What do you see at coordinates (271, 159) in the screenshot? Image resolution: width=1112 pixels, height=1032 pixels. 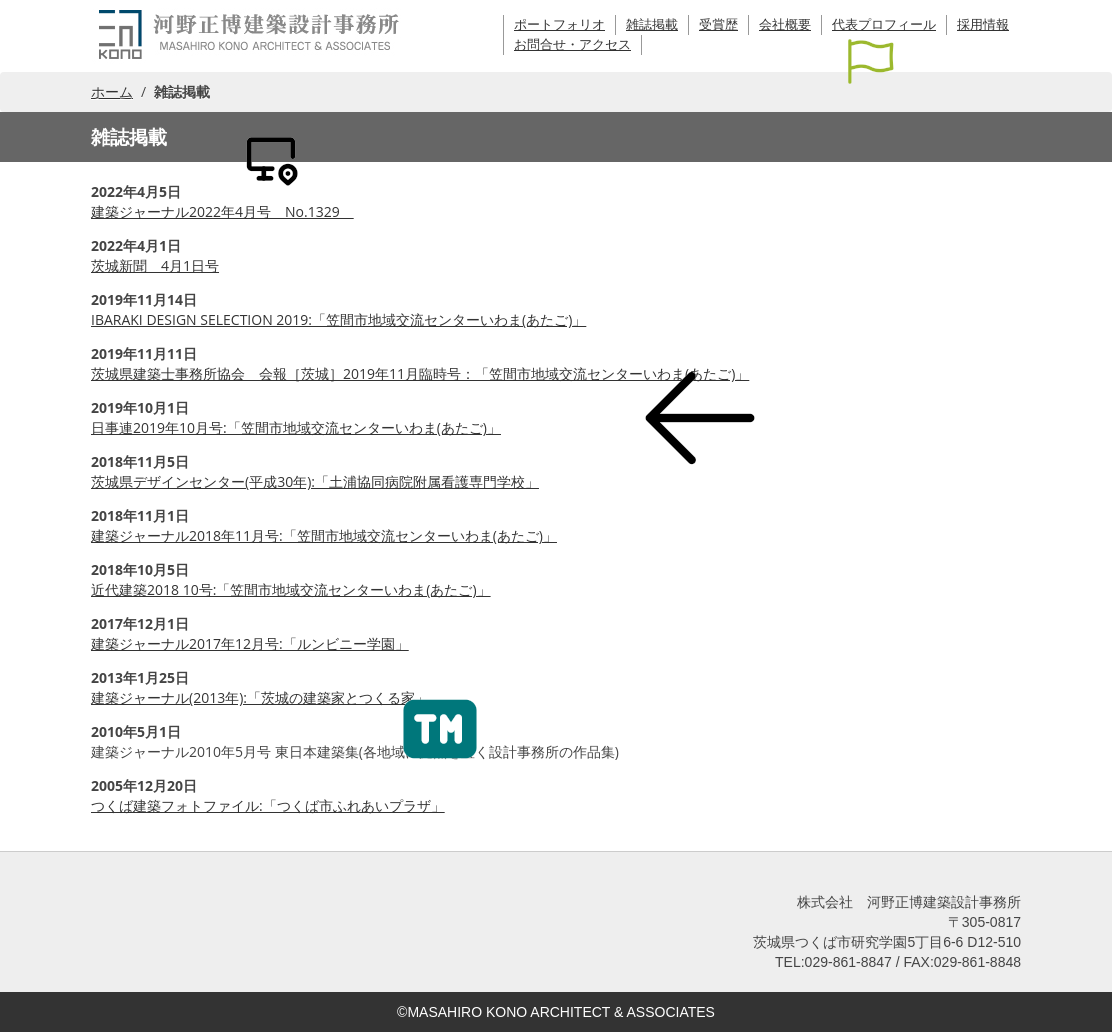 I see `pin this device to your workspace` at bounding box center [271, 159].